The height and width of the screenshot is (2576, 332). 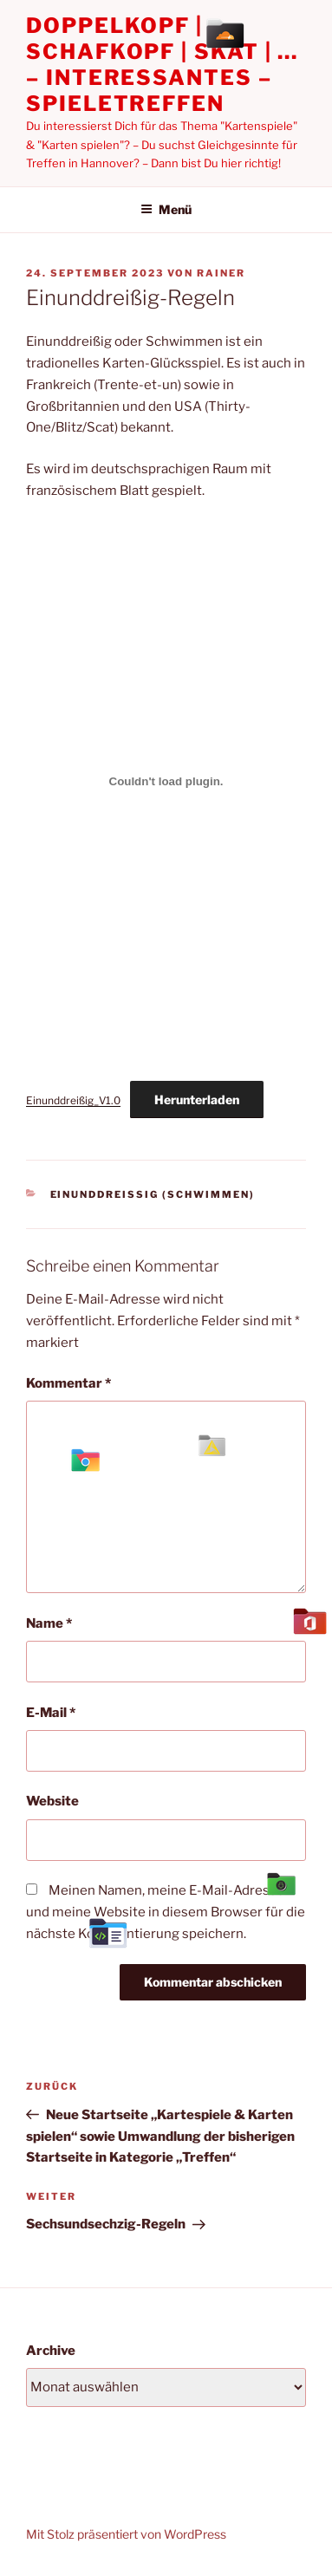 I want to click on open android oreo system files folder, so click(x=281, y=1884).